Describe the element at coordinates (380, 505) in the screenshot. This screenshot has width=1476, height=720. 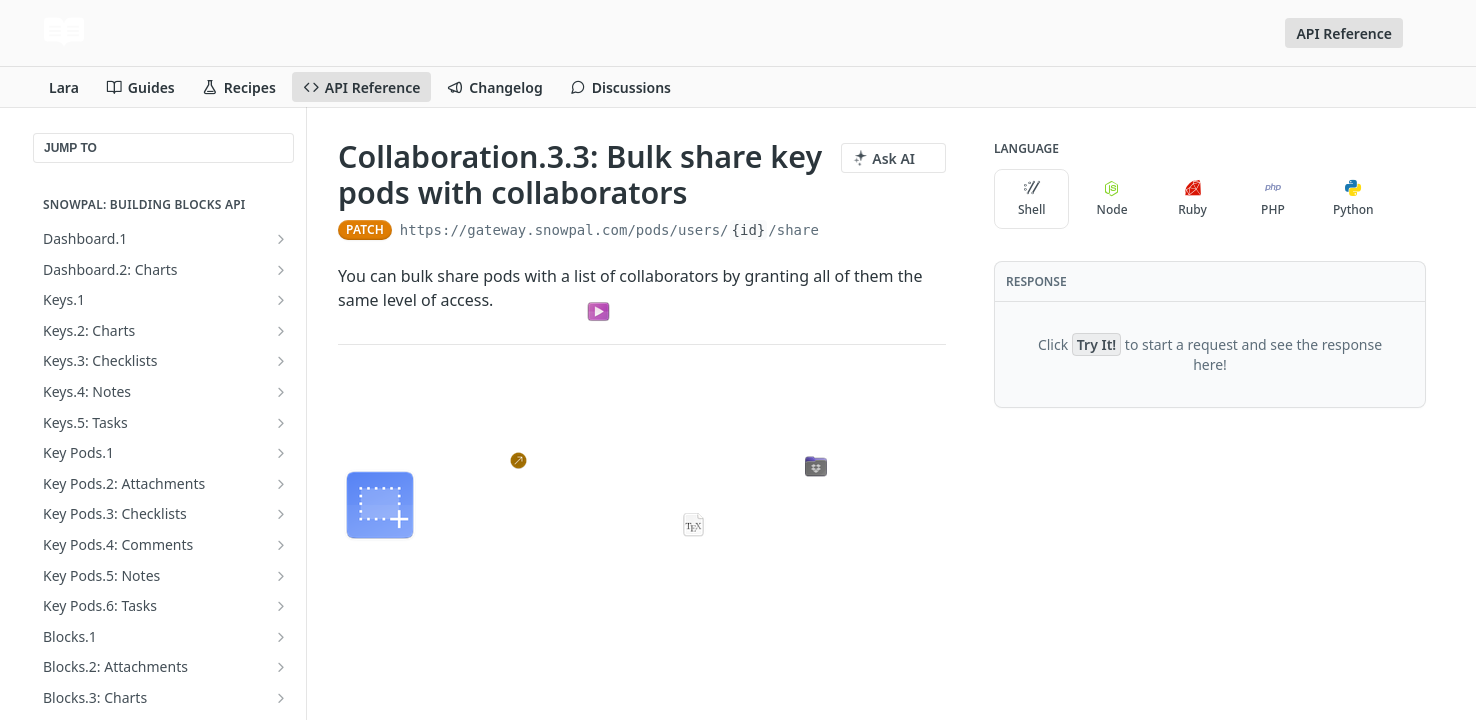
I see `take a screenshot` at that location.